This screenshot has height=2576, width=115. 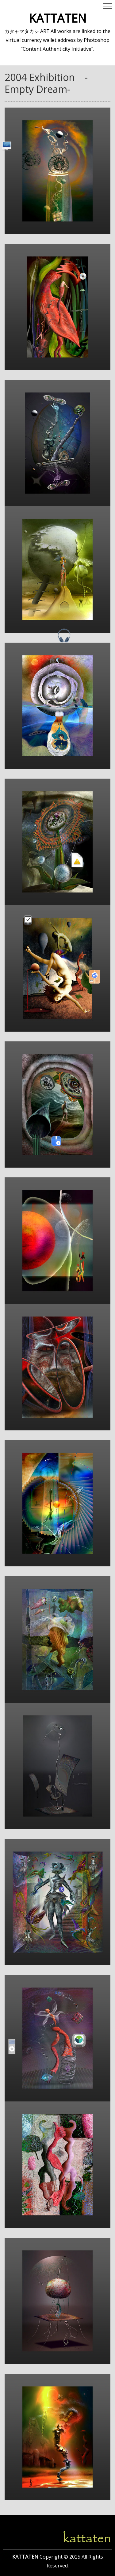 What do you see at coordinates (94, 977) in the screenshot?
I see `indicates package cache is being updated` at bounding box center [94, 977].